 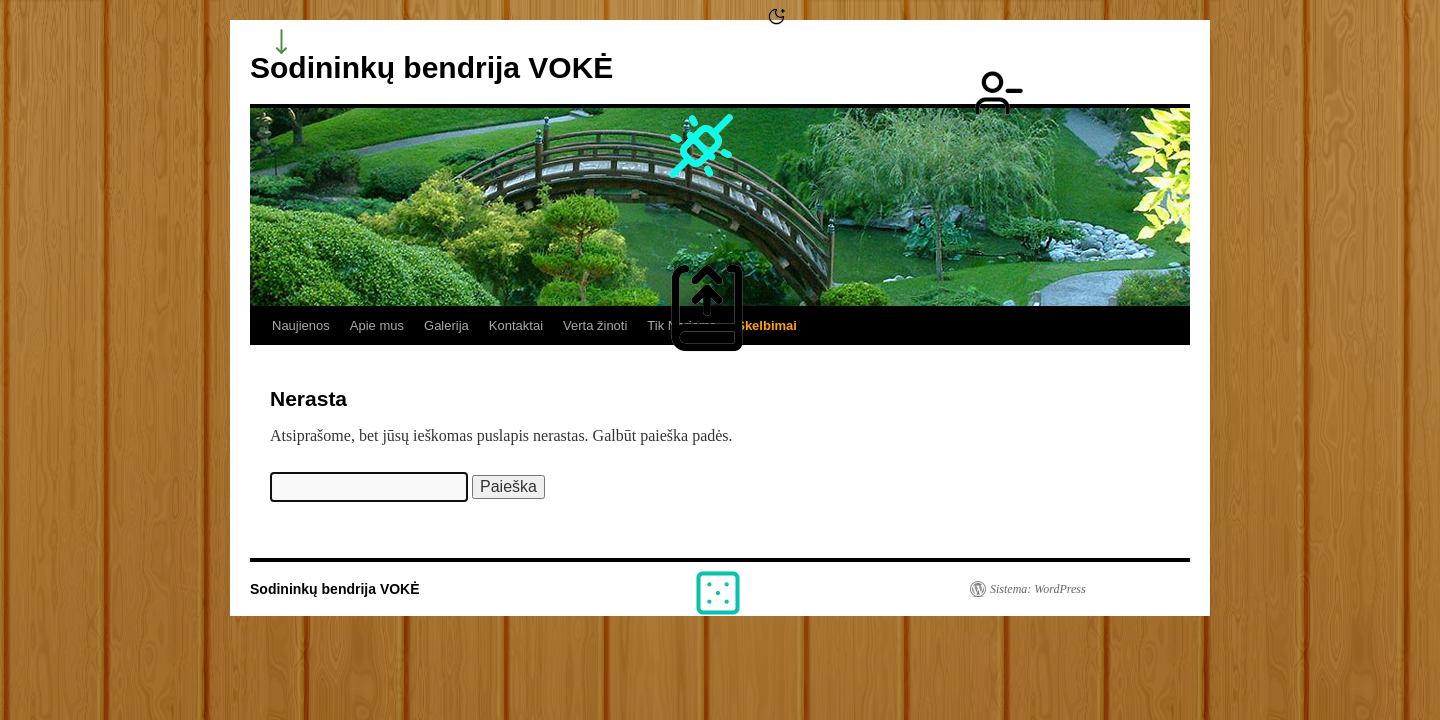 I want to click on remove a user or contact, so click(x=999, y=93).